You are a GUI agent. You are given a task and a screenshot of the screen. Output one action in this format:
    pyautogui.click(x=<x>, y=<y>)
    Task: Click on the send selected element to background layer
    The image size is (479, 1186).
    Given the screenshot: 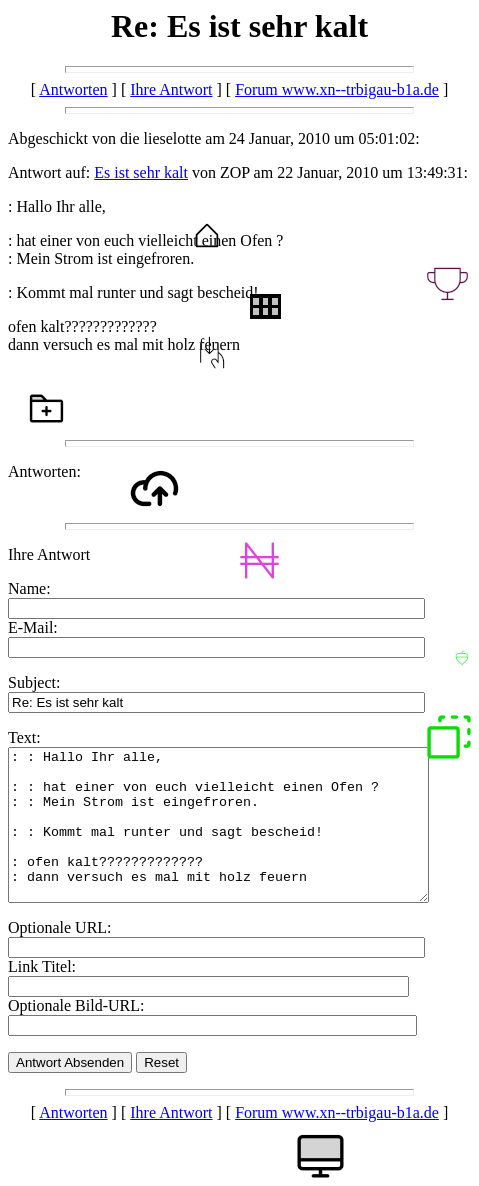 What is the action you would take?
    pyautogui.click(x=449, y=737)
    